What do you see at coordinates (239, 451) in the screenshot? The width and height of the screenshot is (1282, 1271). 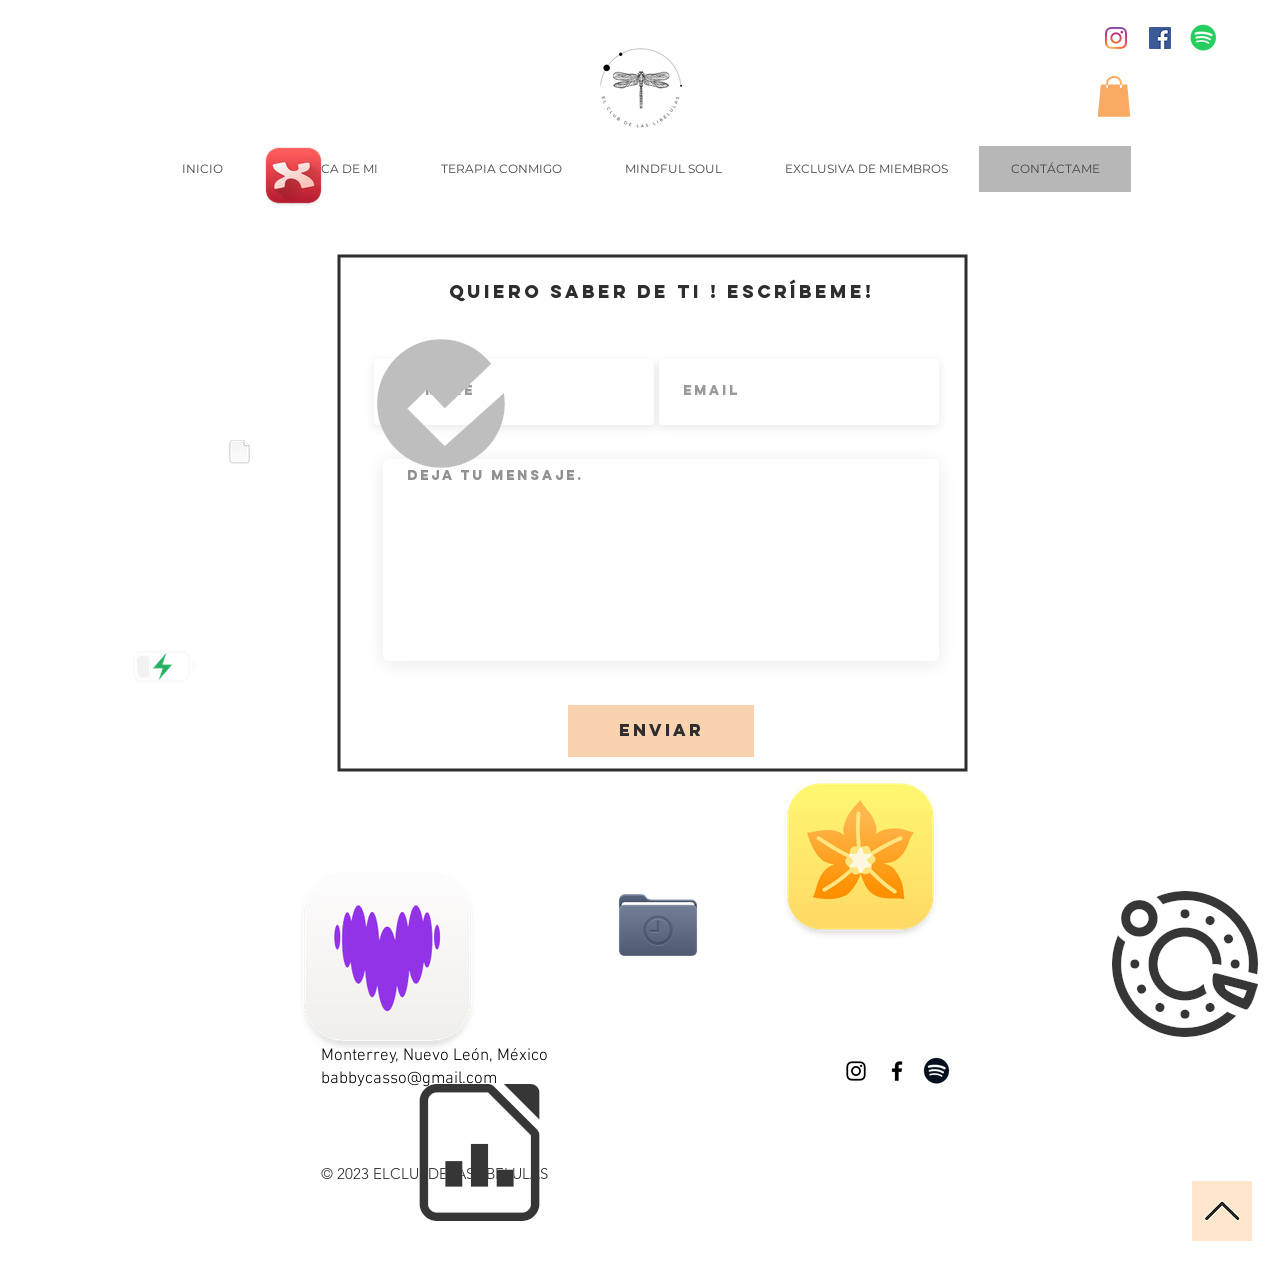 I see `preview a text file before opening` at bounding box center [239, 451].